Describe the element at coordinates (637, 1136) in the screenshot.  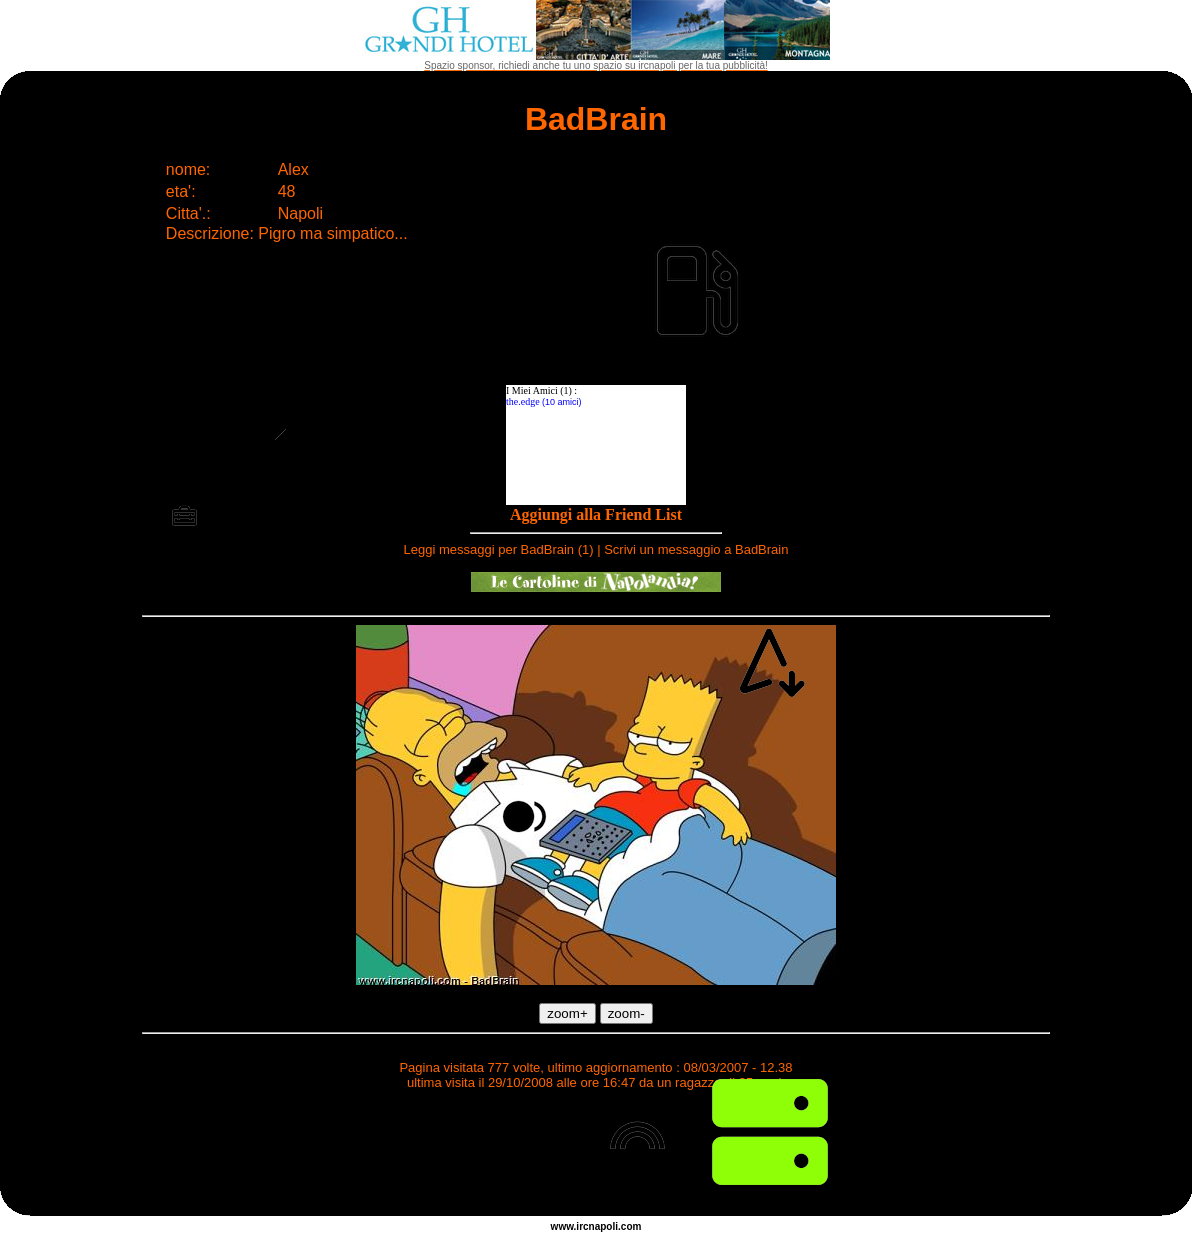
I see `access photo filters or visual effects` at that location.